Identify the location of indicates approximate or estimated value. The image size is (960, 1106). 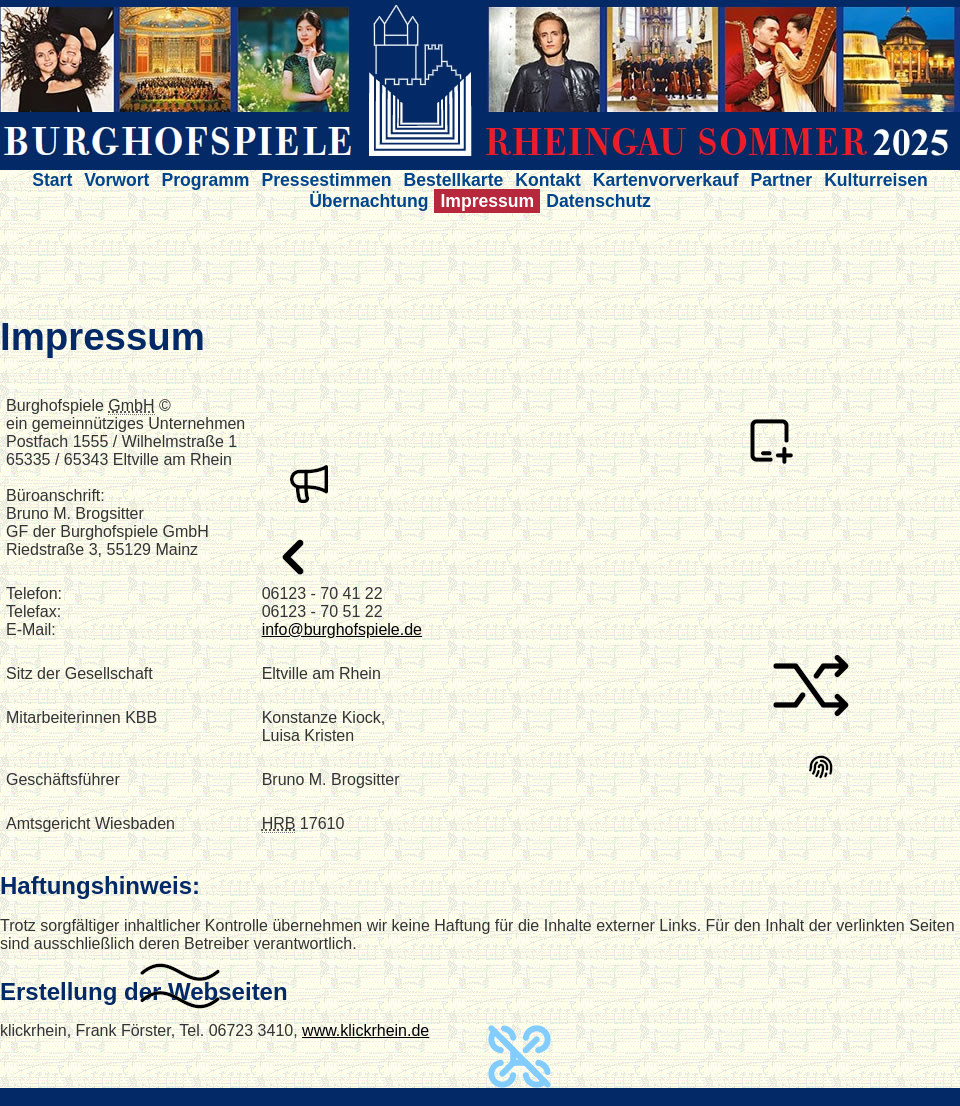
(180, 986).